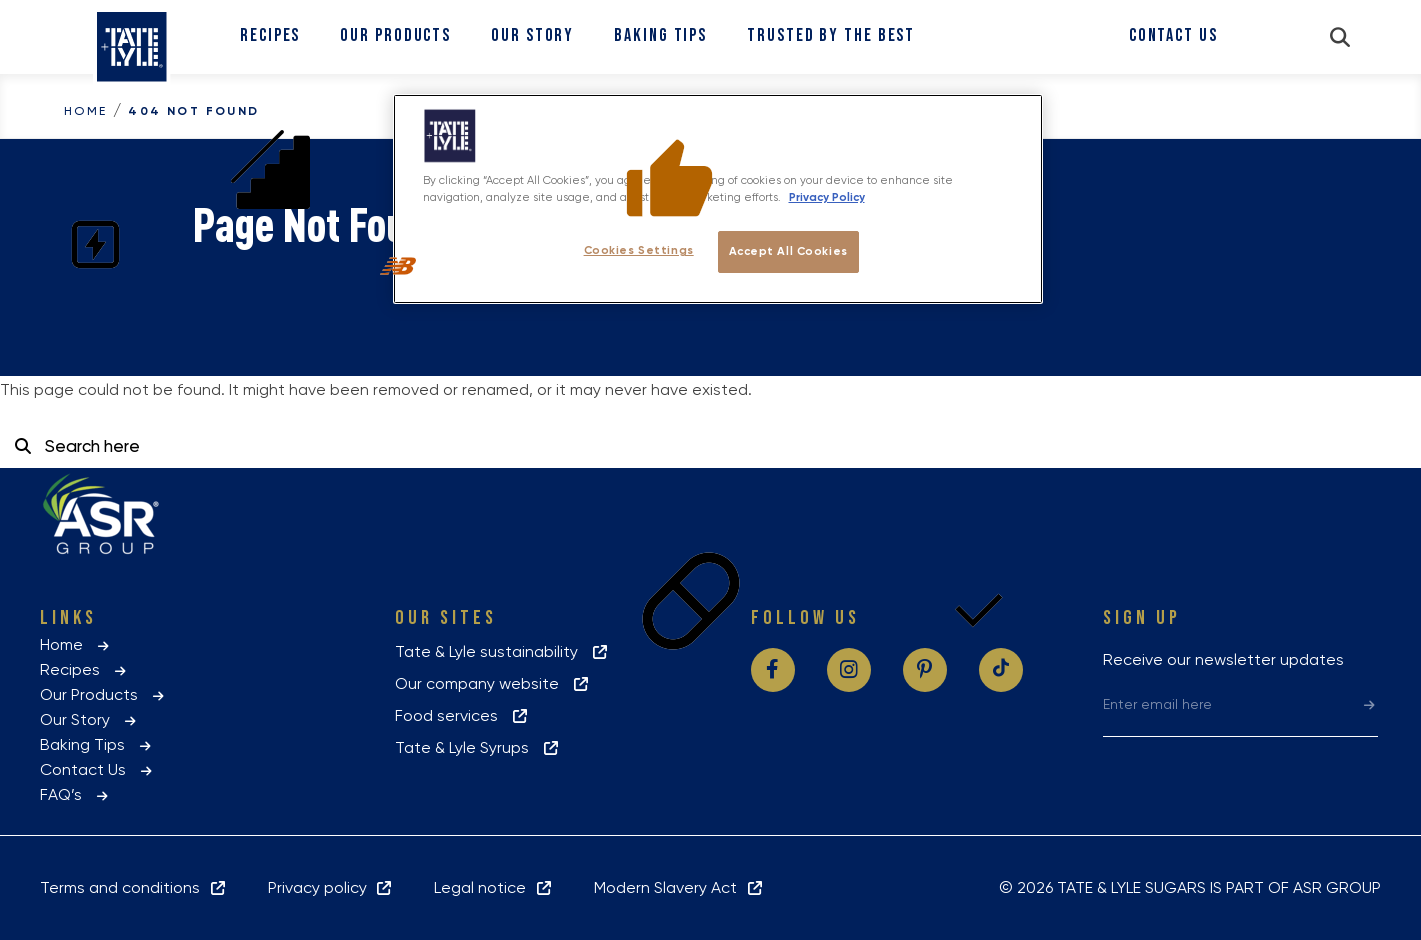  I want to click on view medication information, so click(691, 601).